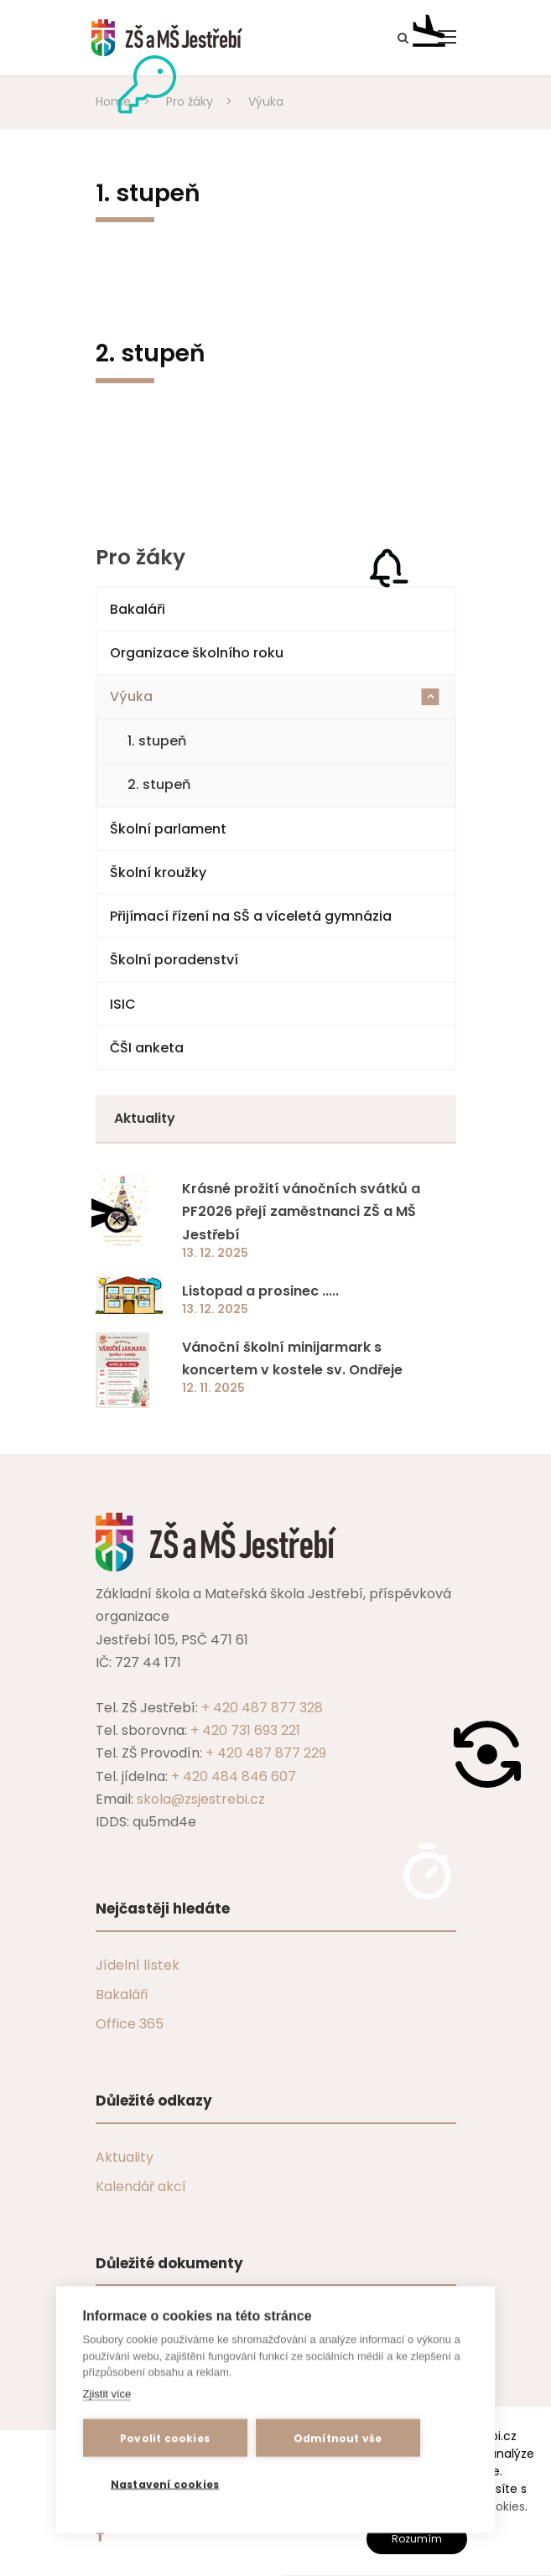  What do you see at coordinates (427, 1872) in the screenshot?
I see `start or stop a timer` at bounding box center [427, 1872].